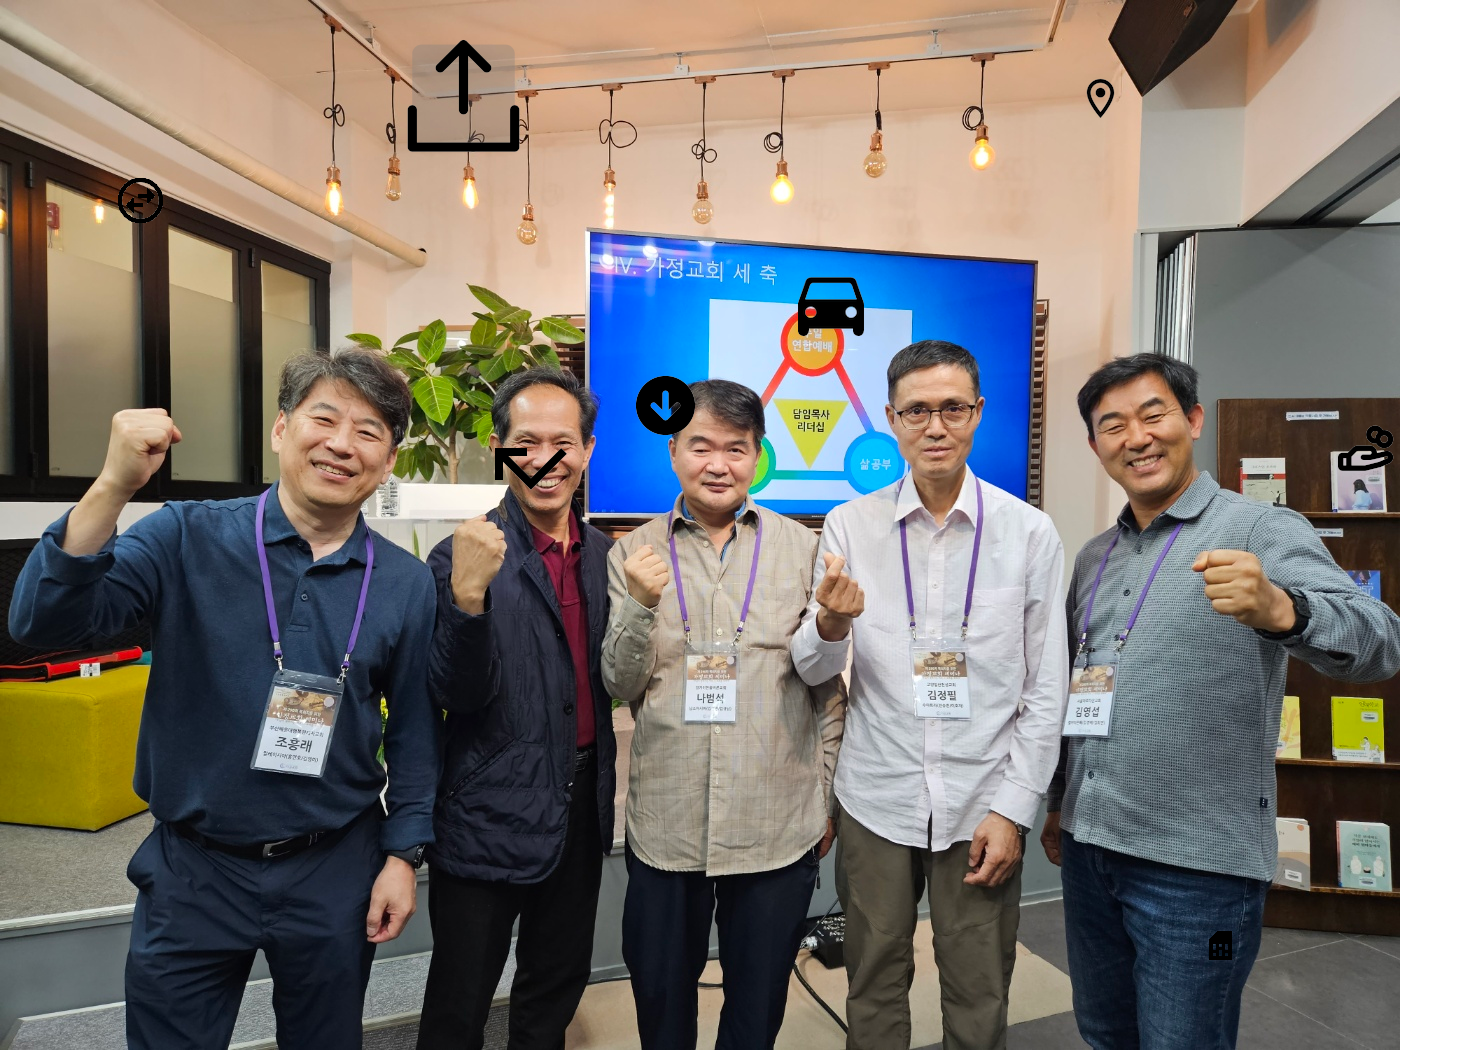 The height and width of the screenshot is (1050, 1458). What do you see at coordinates (665, 405) in the screenshot?
I see `download file or content` at bounding box center [665, 405].